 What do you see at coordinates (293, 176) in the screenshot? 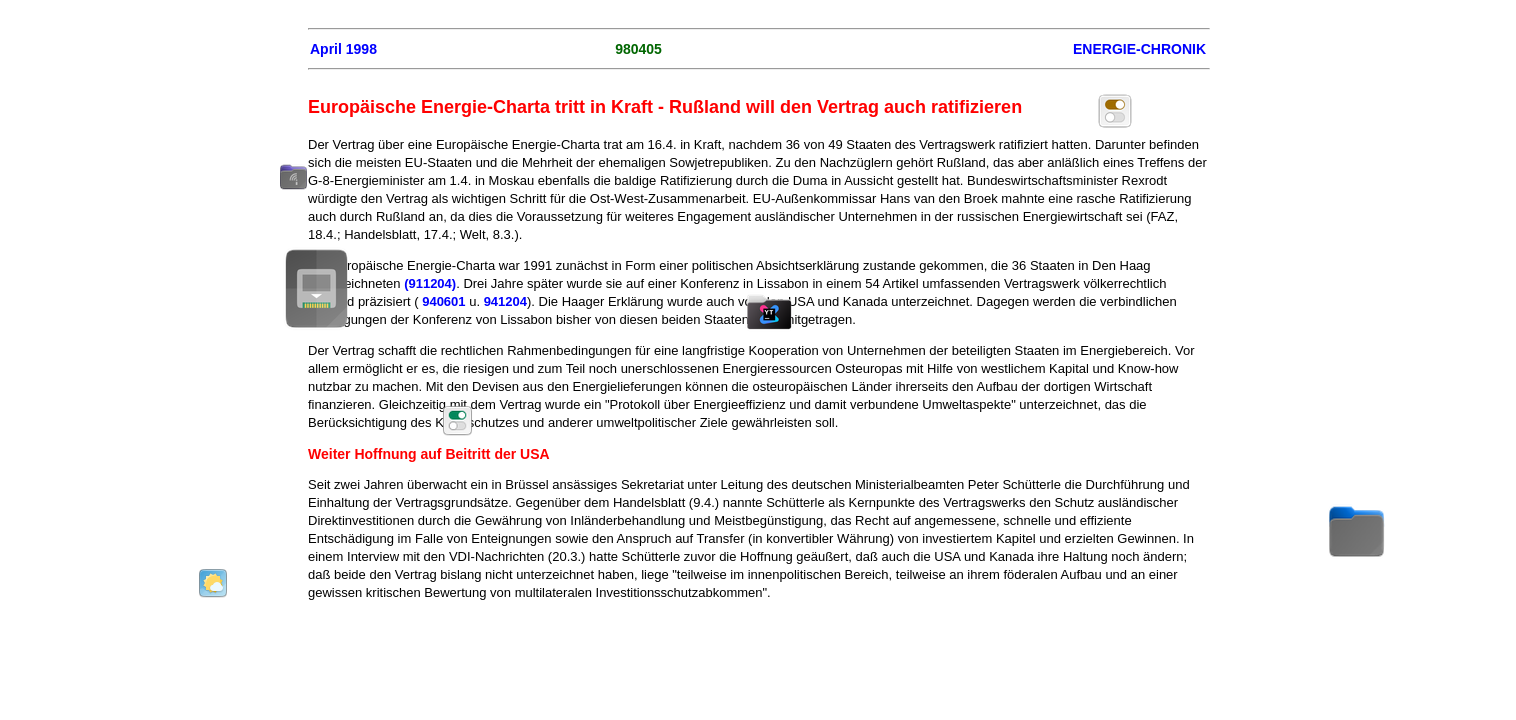
I see `open insync cloud sync folder` at bounding box center [293, 176].